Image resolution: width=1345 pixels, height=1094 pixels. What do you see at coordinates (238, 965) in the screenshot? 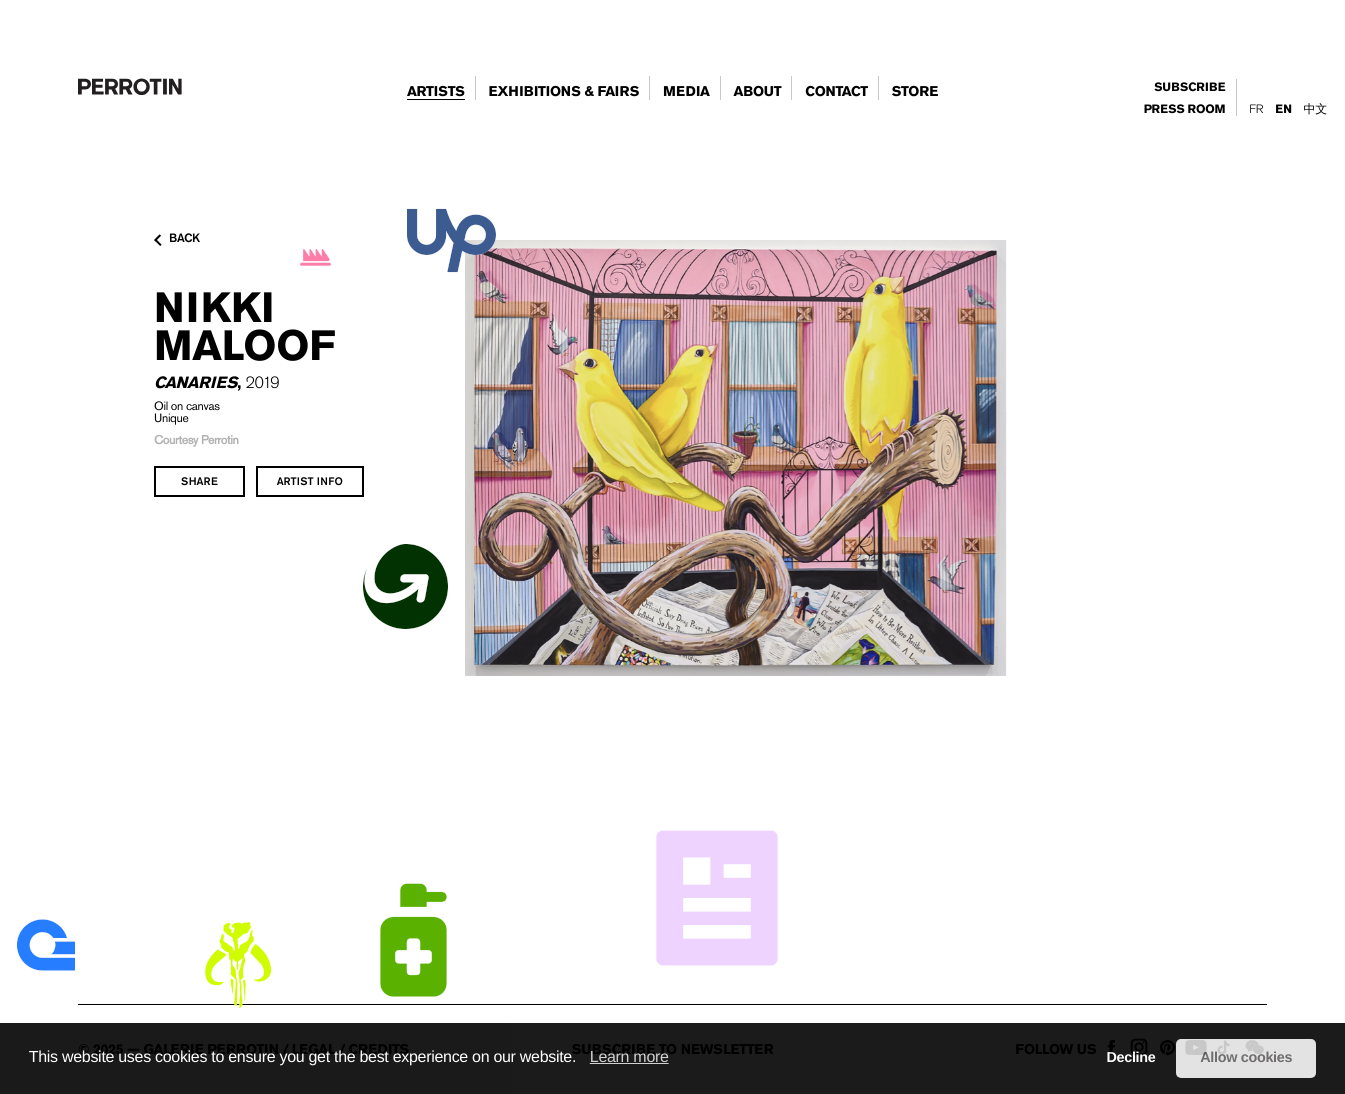
I see `the mandalorian logo from star wars` at bounding box center [238, 965].